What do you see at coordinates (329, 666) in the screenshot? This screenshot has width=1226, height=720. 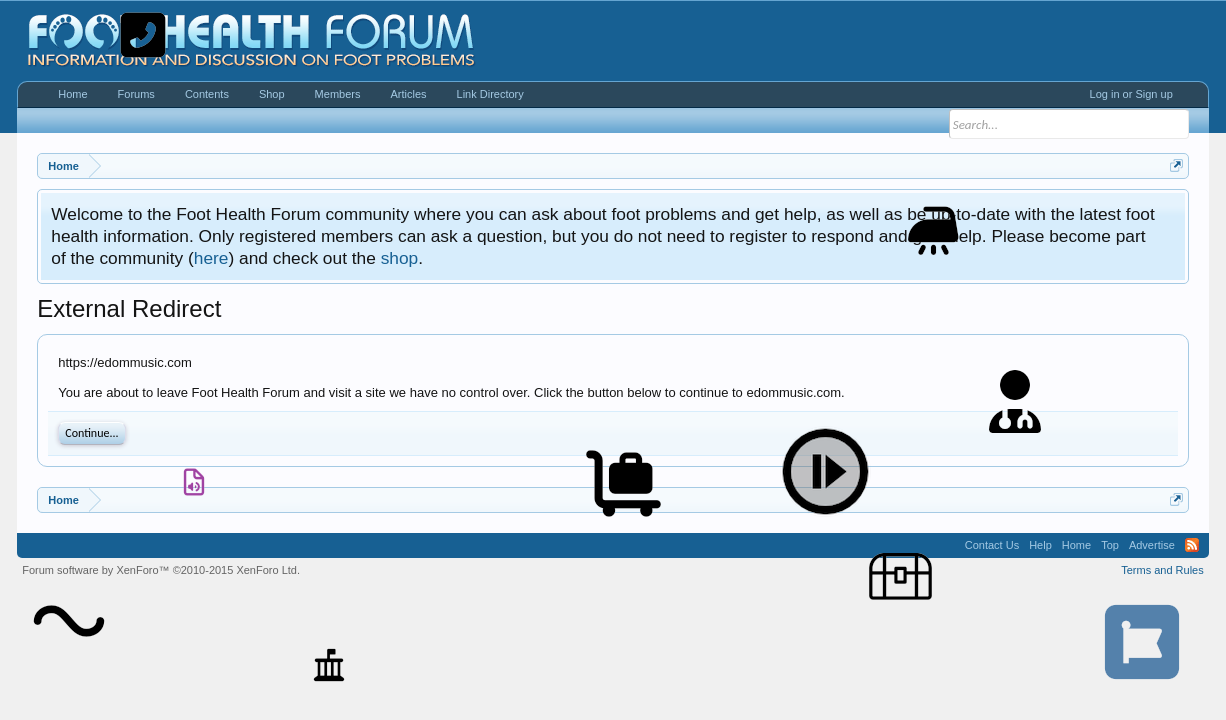 I see `view government or civic locations` at bounding box center [329, 666].